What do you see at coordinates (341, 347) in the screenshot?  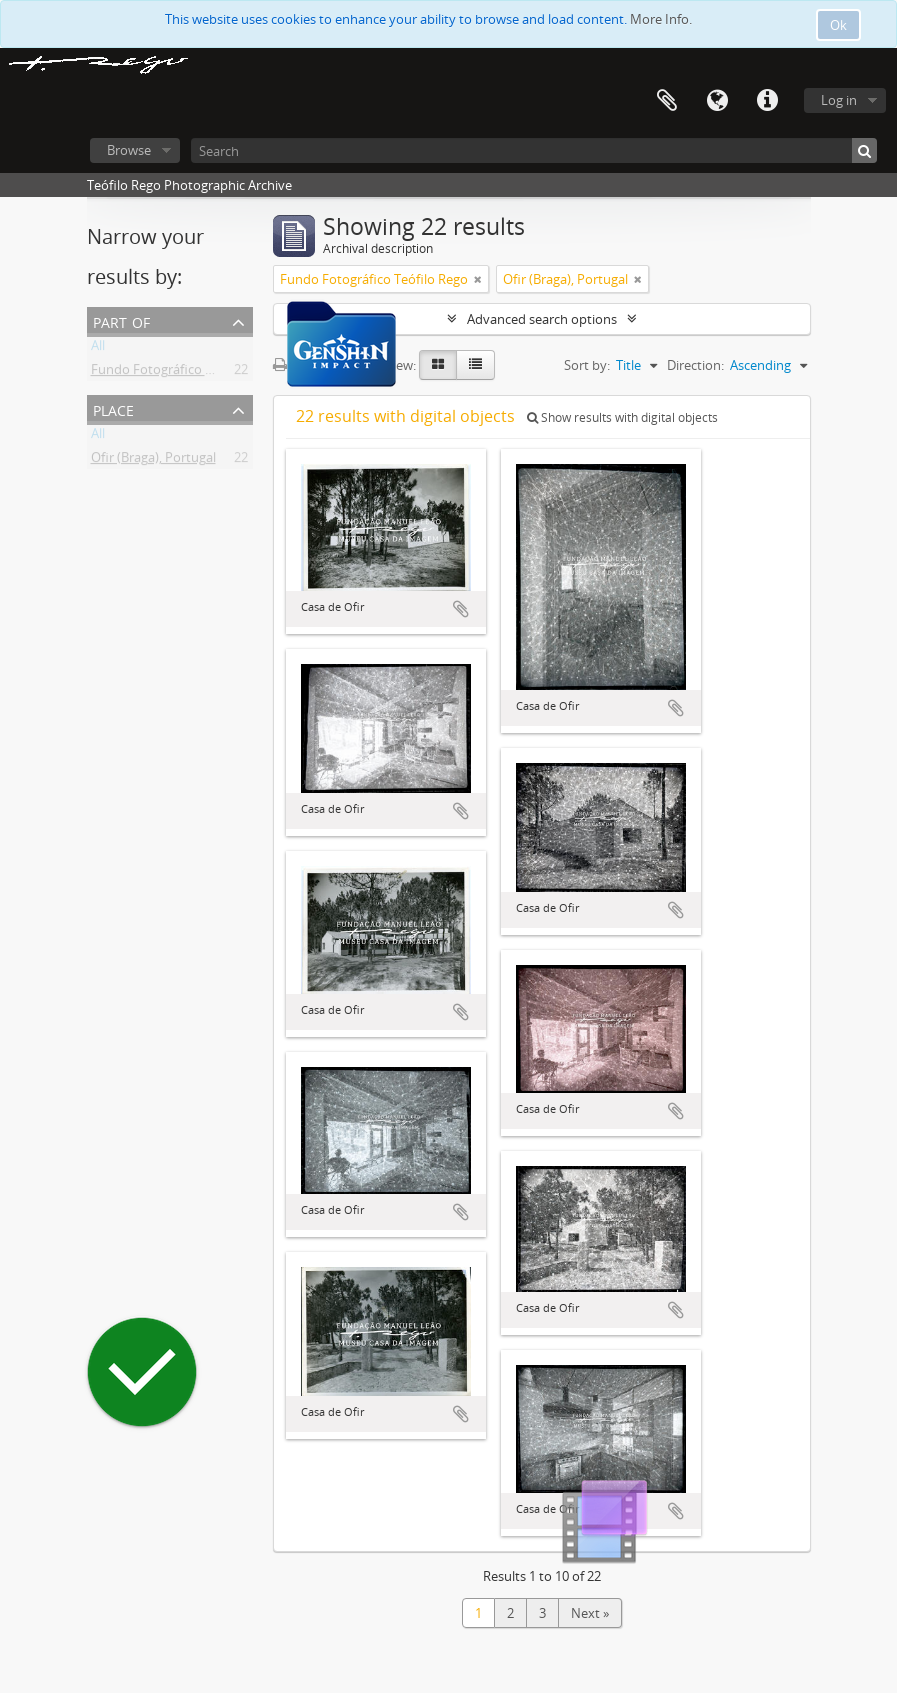 I see `open genshin impact game files folder` at bounding box center [341, 347].